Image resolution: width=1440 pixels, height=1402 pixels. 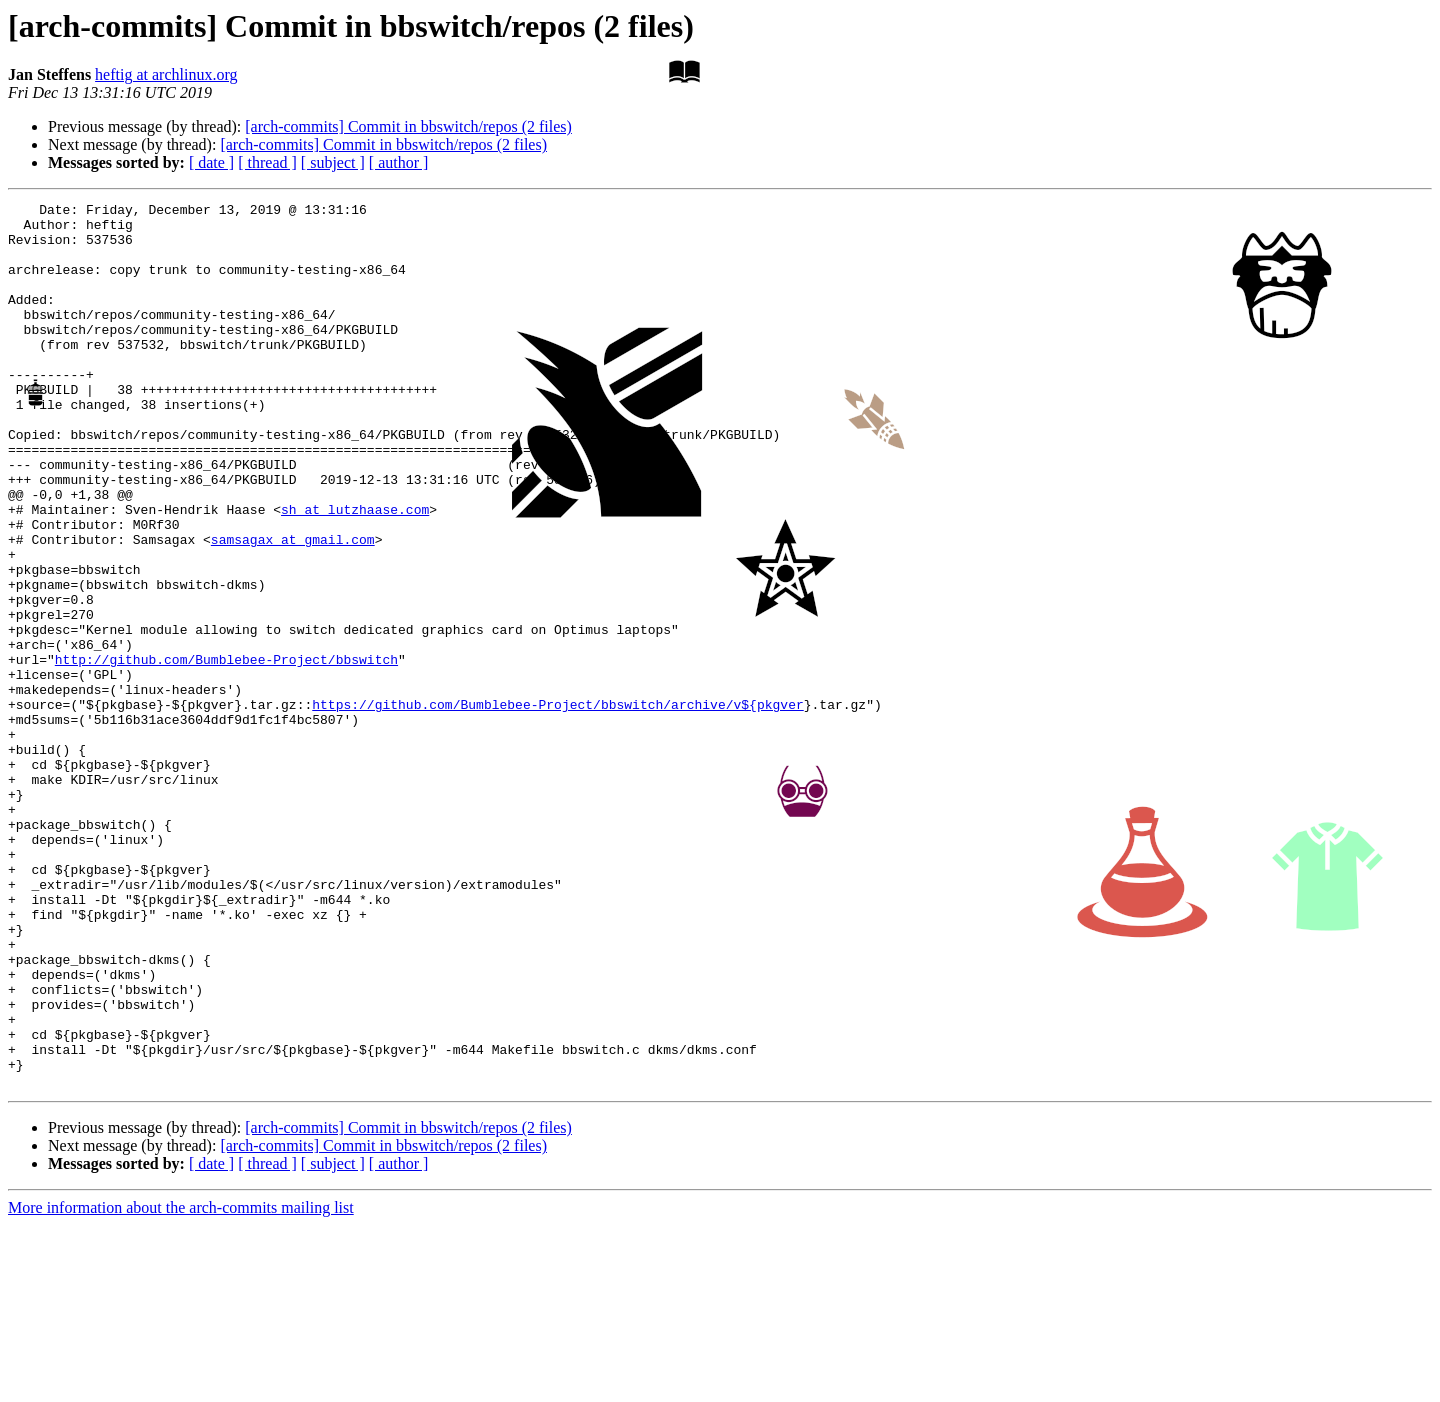 I want to click on split wood or gather firewood in a crafting game, so click(x=606, y=422).